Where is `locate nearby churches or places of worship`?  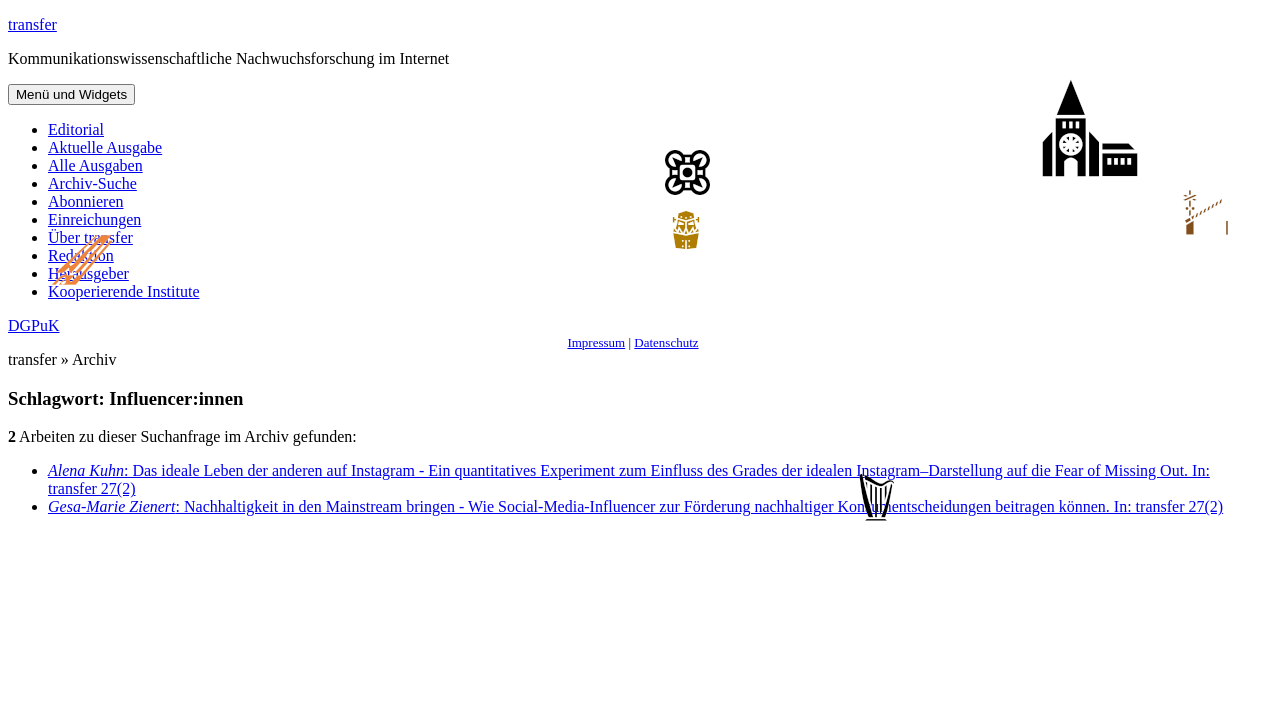
locate nearby churches or places of worship is located at coordinates (1090, 128).